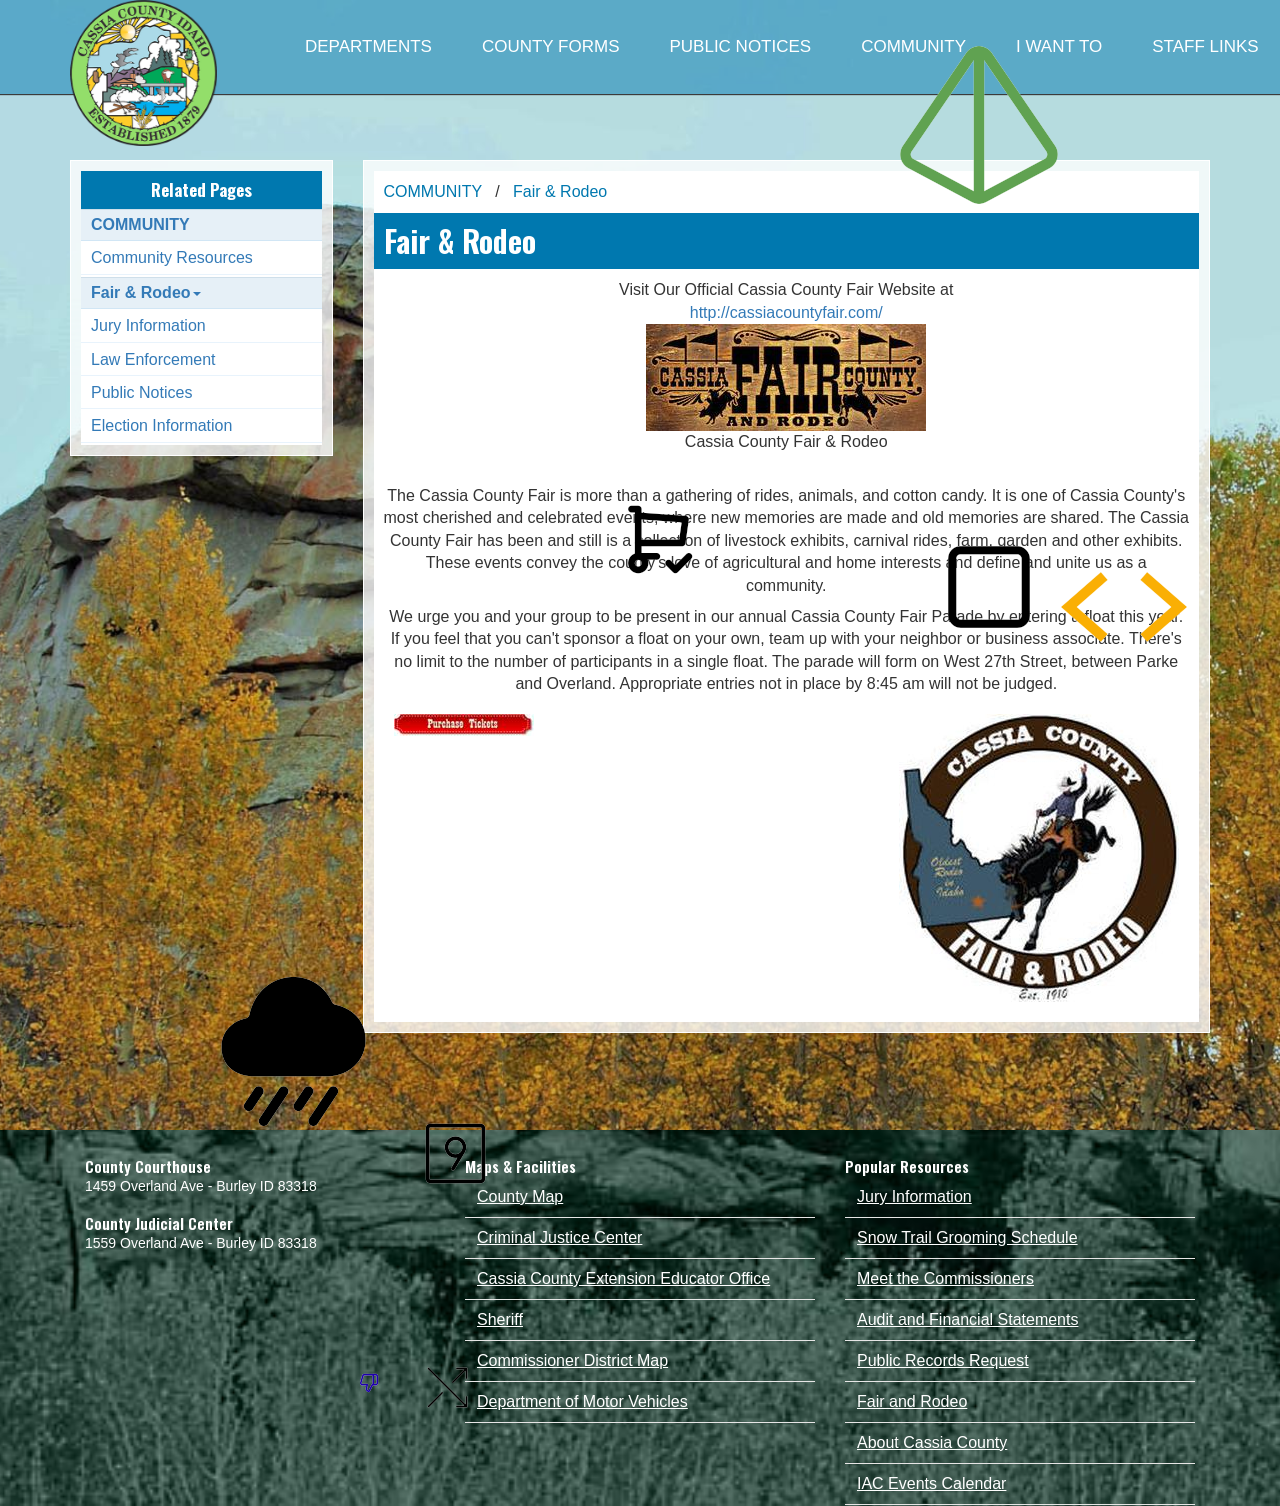  What do you see at coordinates (658, 539) in the screenshot?
I see `copy items to another cart` at bounding box center [658, 539].